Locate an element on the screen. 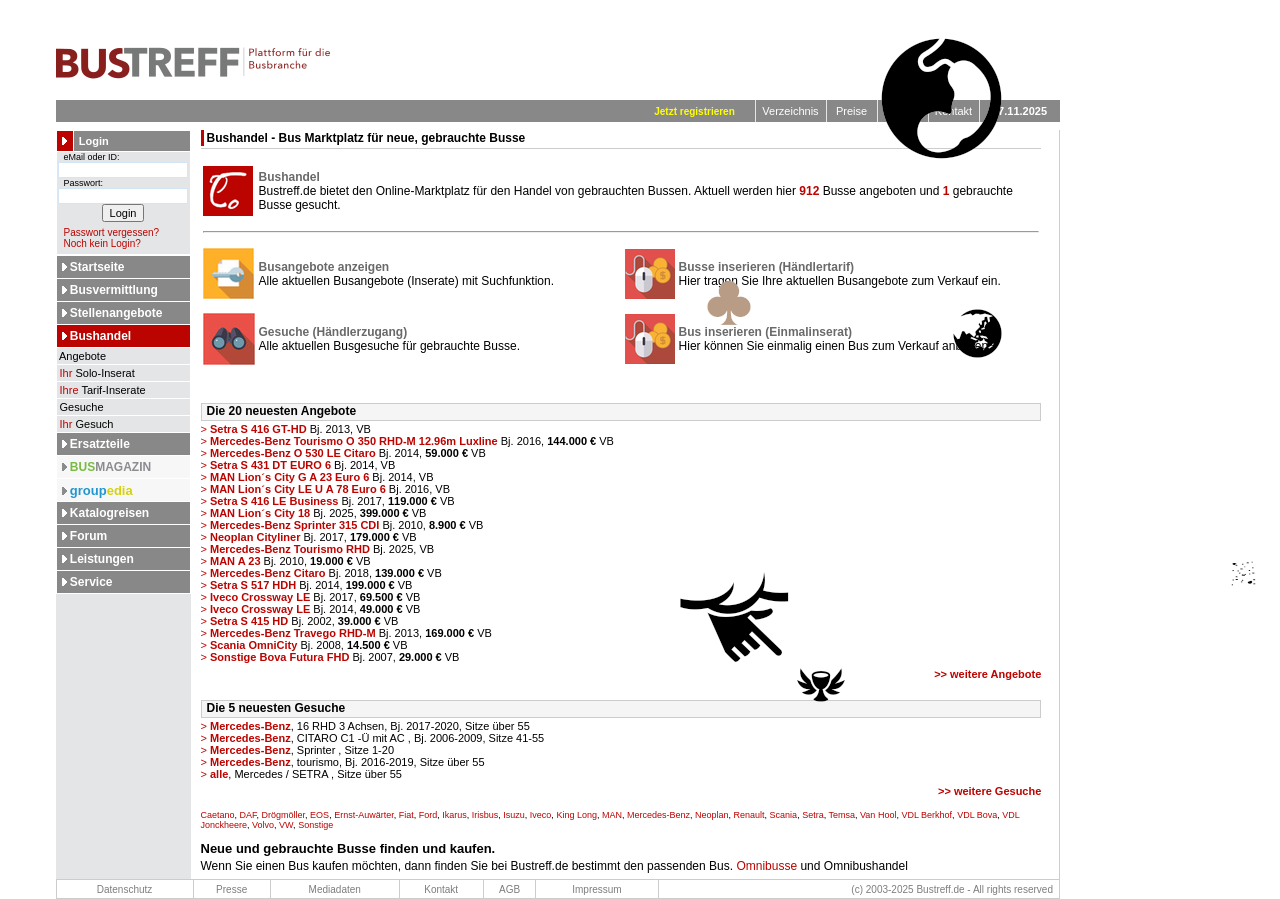 The height and width of the screenshot is (899, 1280). select asia-oceania region is located at coordinates (977, 333).